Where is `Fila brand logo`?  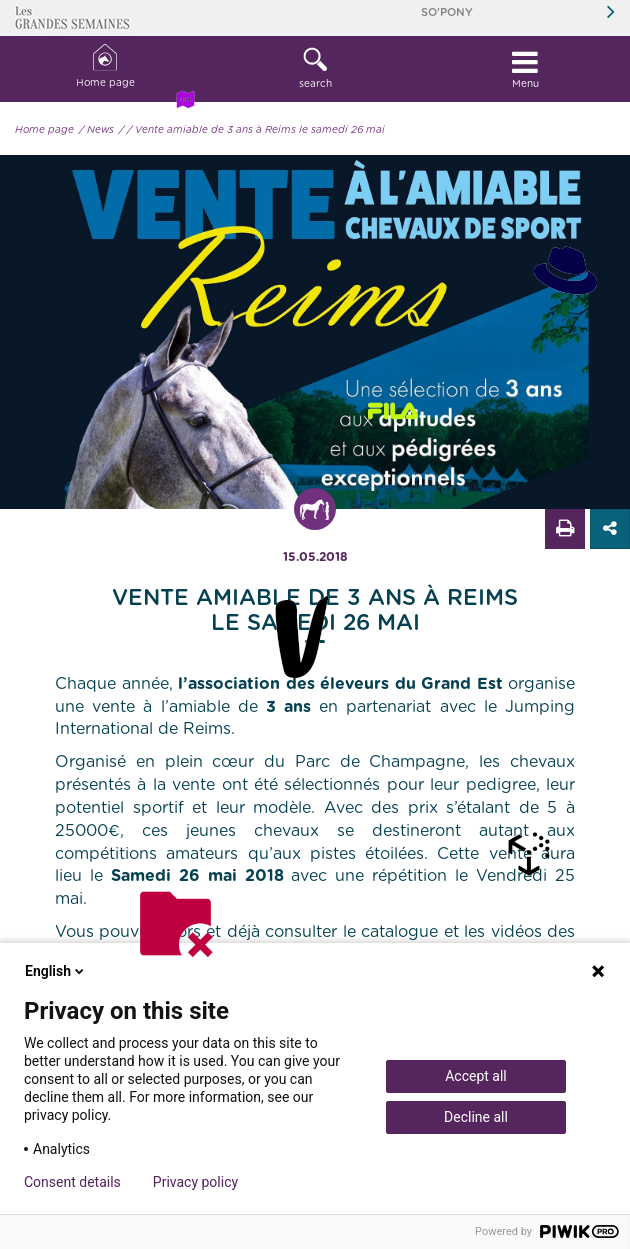
Fila brand logo is located at coordinates (393, 411).